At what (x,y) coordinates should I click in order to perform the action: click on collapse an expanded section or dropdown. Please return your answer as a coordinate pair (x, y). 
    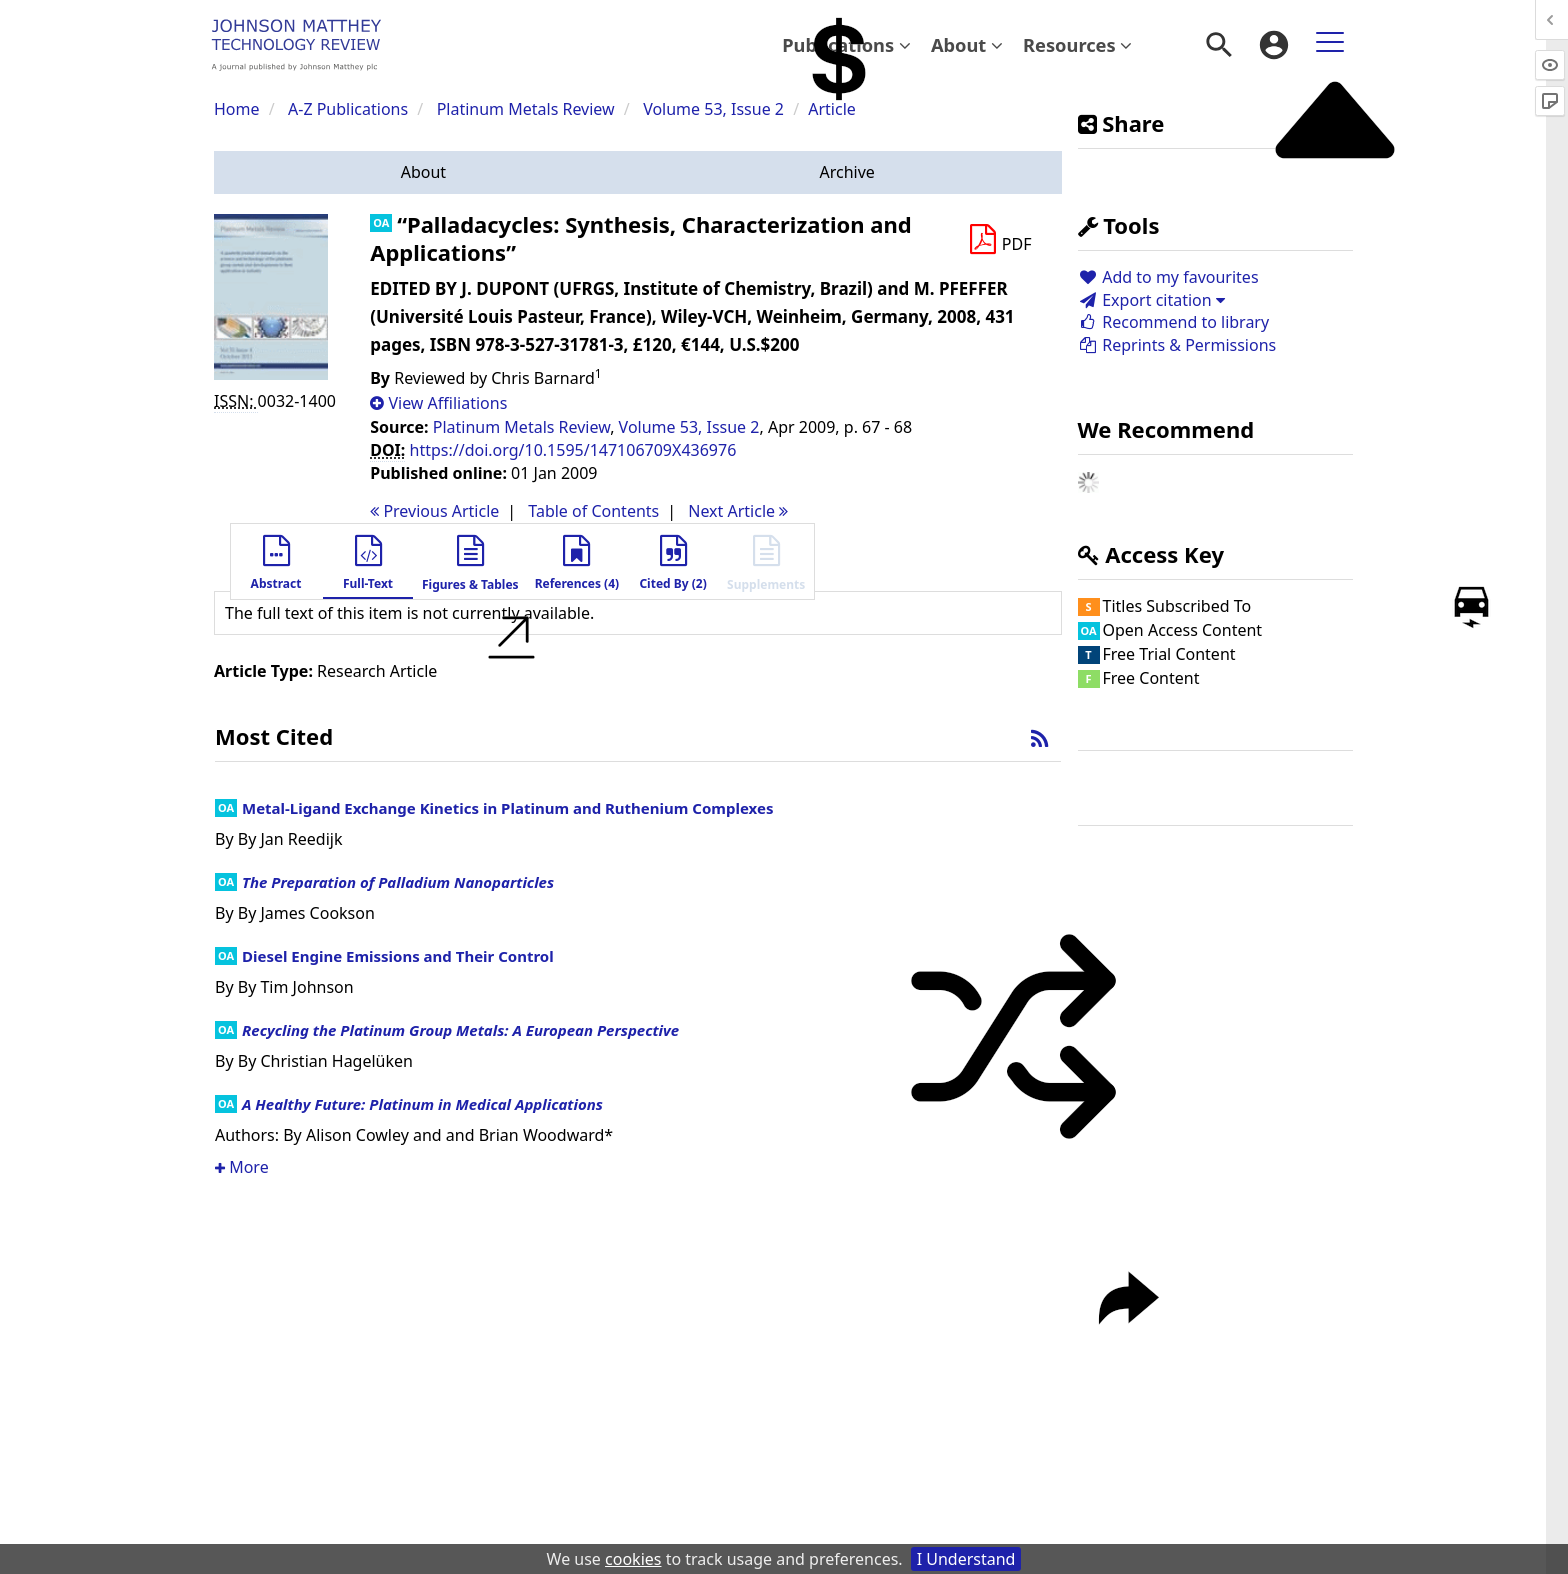
    Looking at the image, I should click on (1335, 120).